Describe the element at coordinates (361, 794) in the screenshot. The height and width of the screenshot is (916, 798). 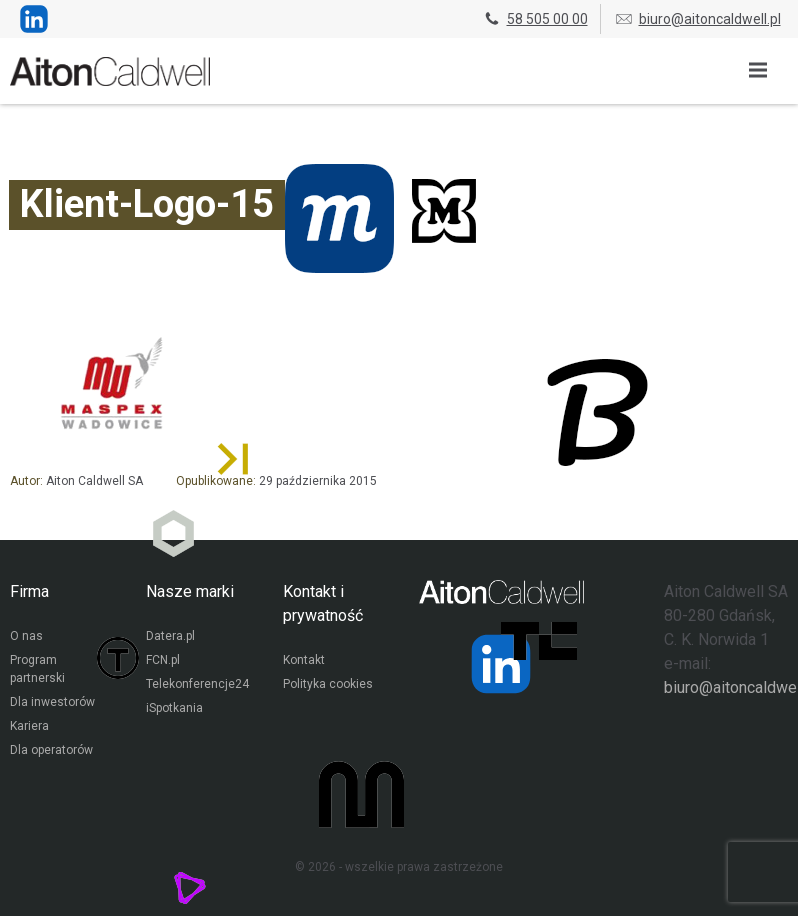
I see `open mural collaborative workspace app` at that location.